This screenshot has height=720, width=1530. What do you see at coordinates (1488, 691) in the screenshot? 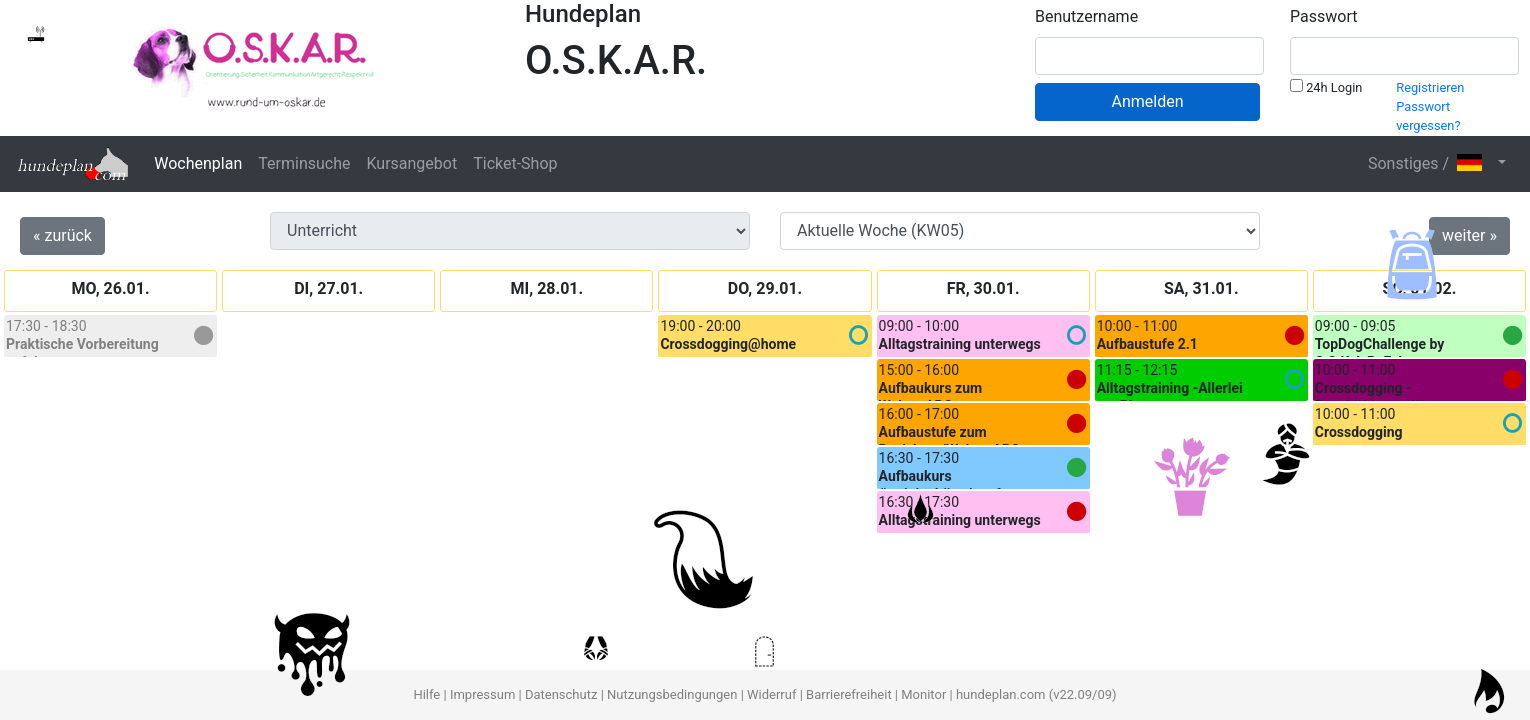
I see `toggle light or illumination in-game` at bounding box center [1488, 691].